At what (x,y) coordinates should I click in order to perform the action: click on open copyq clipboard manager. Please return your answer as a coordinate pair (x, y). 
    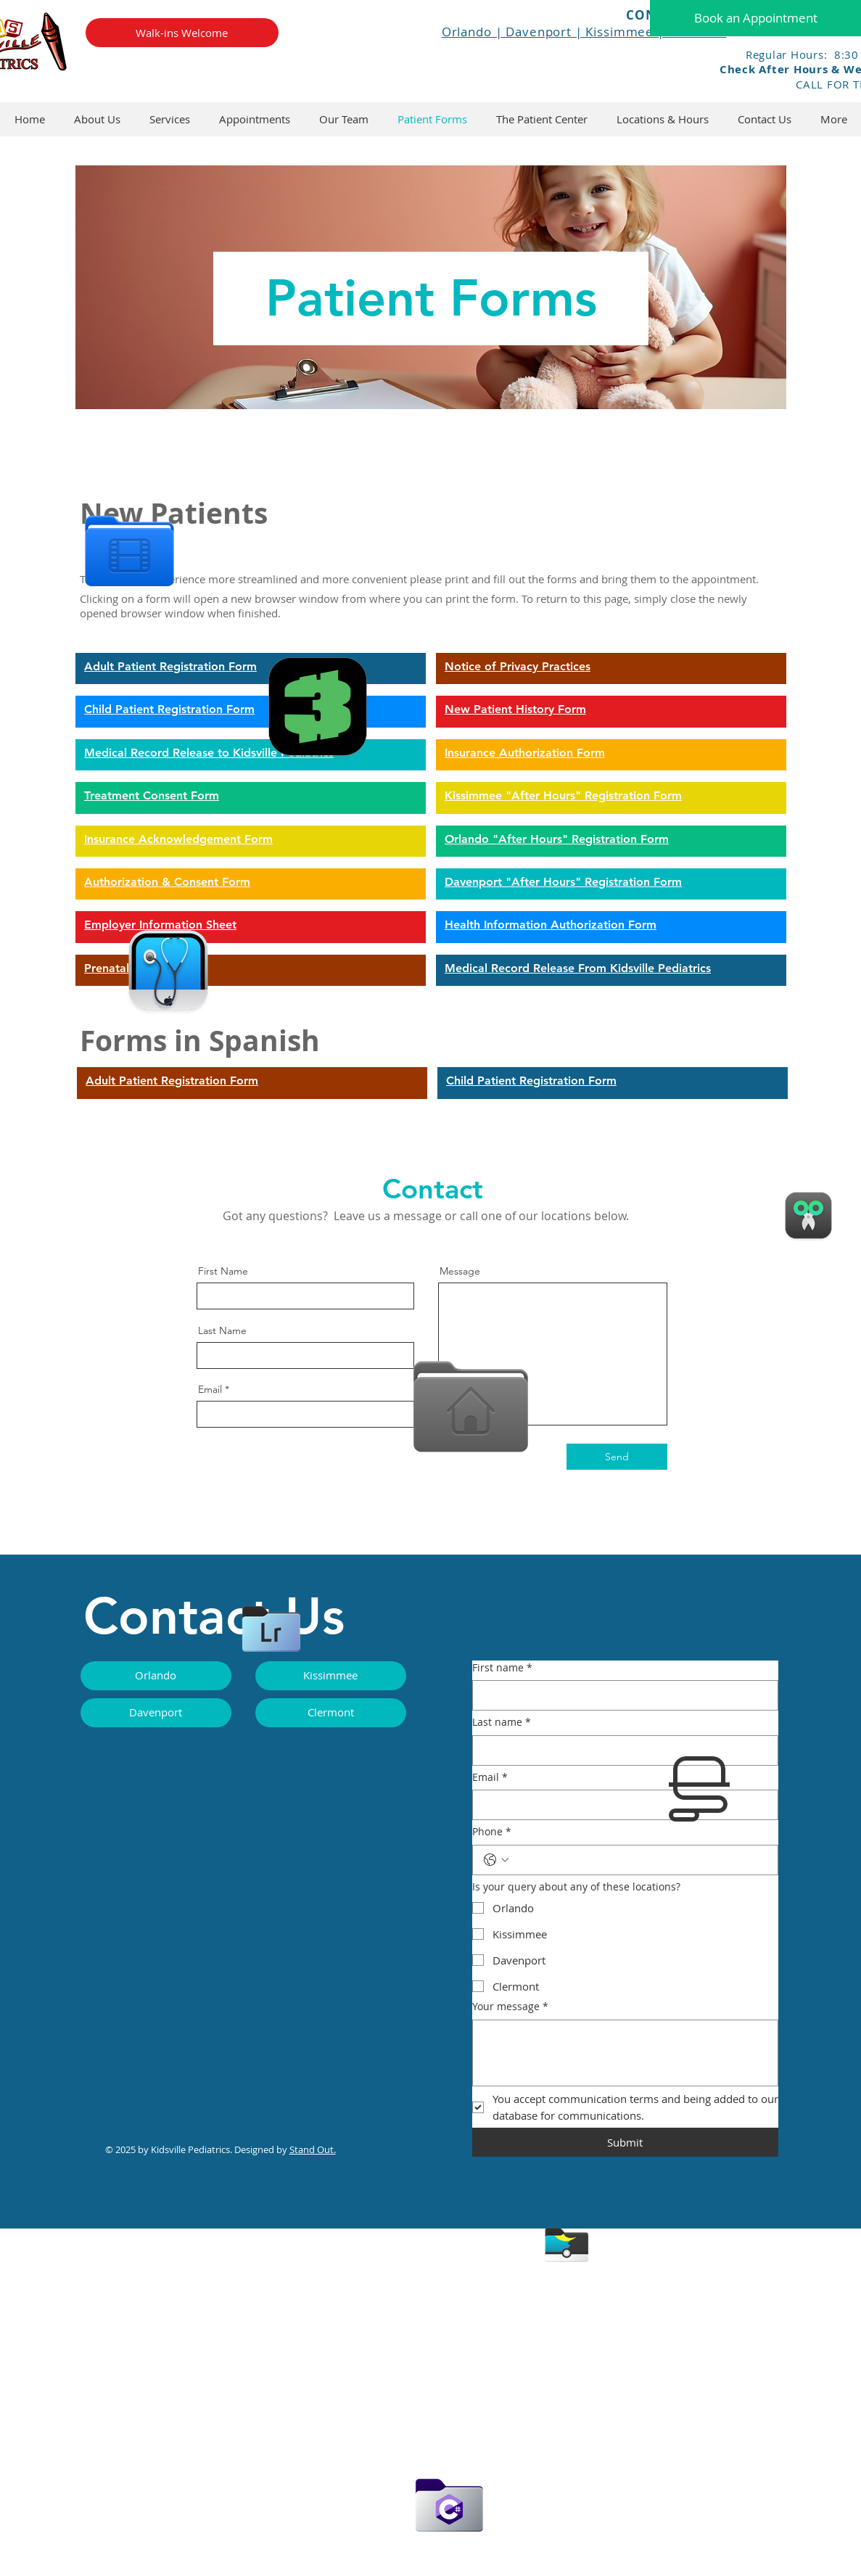
    Looking at the image, I should click on (808, 1215).